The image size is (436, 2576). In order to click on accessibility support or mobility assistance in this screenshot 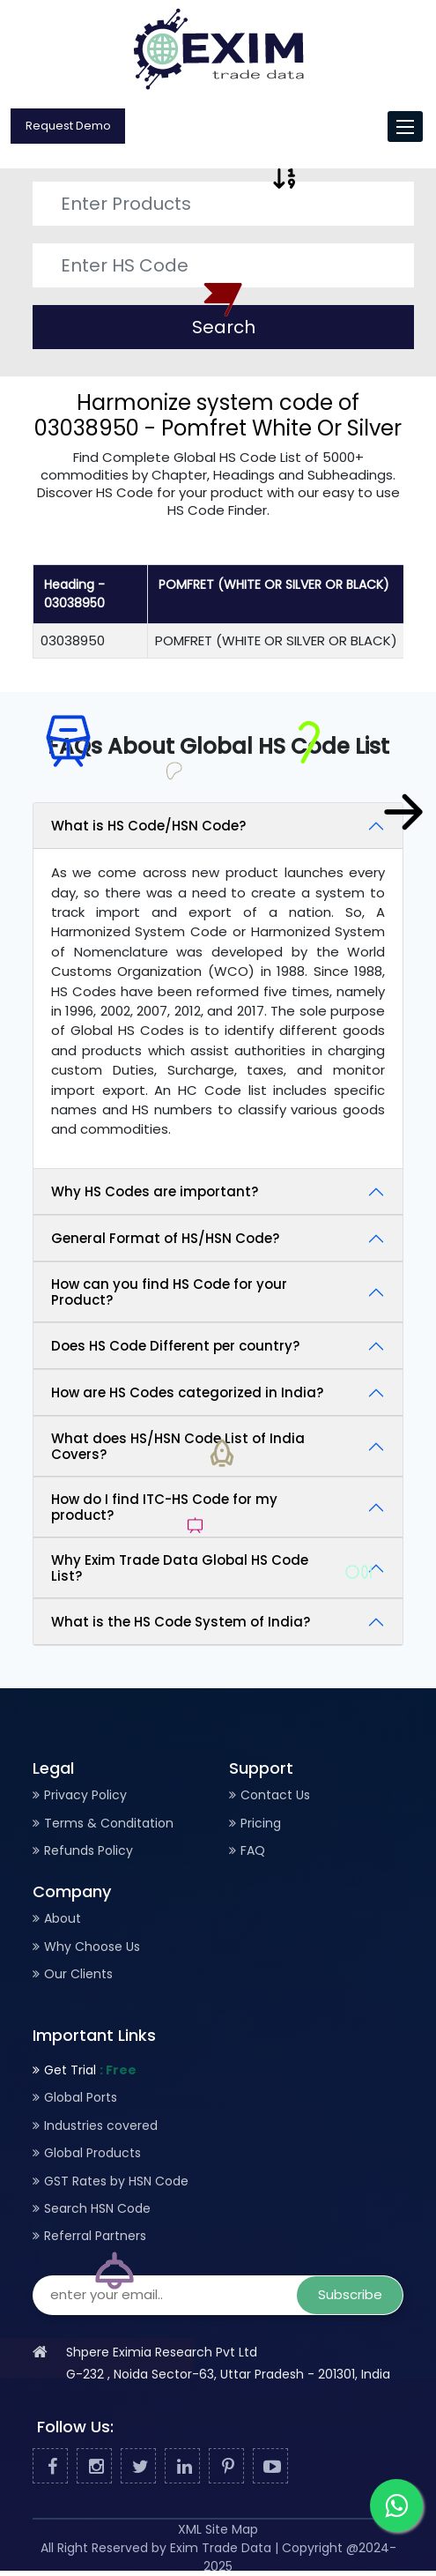, I will do `click(309, 742)`.